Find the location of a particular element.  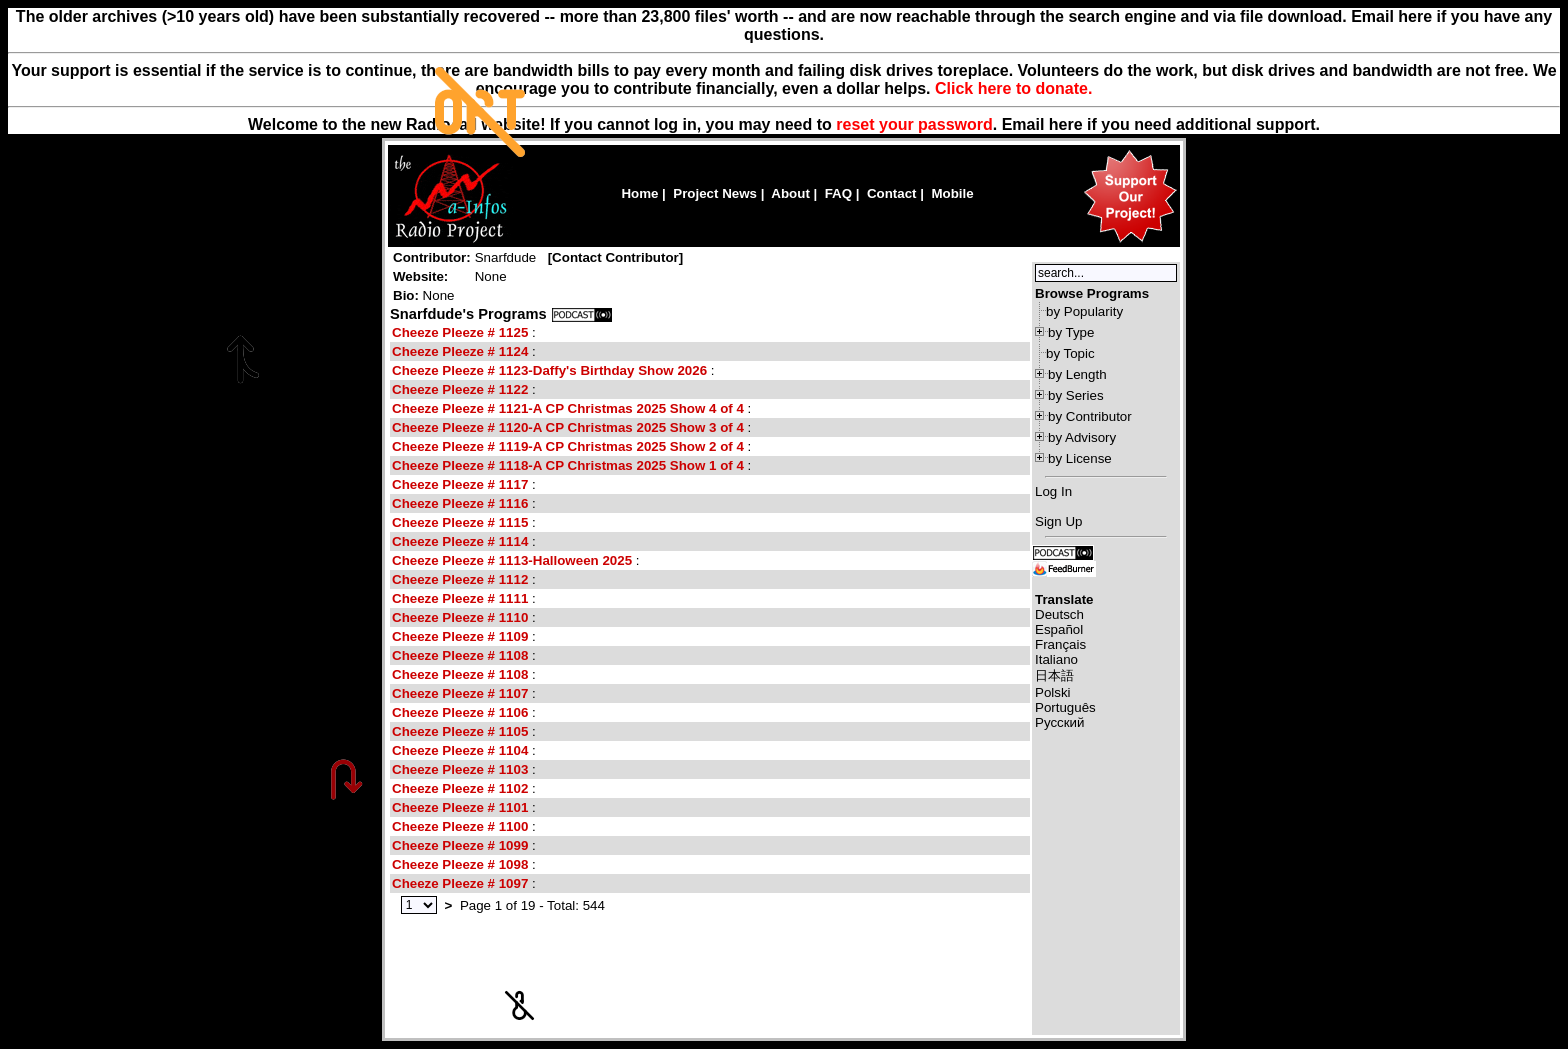

merge lanes or paths to the right is located at coordinates (240, 359).